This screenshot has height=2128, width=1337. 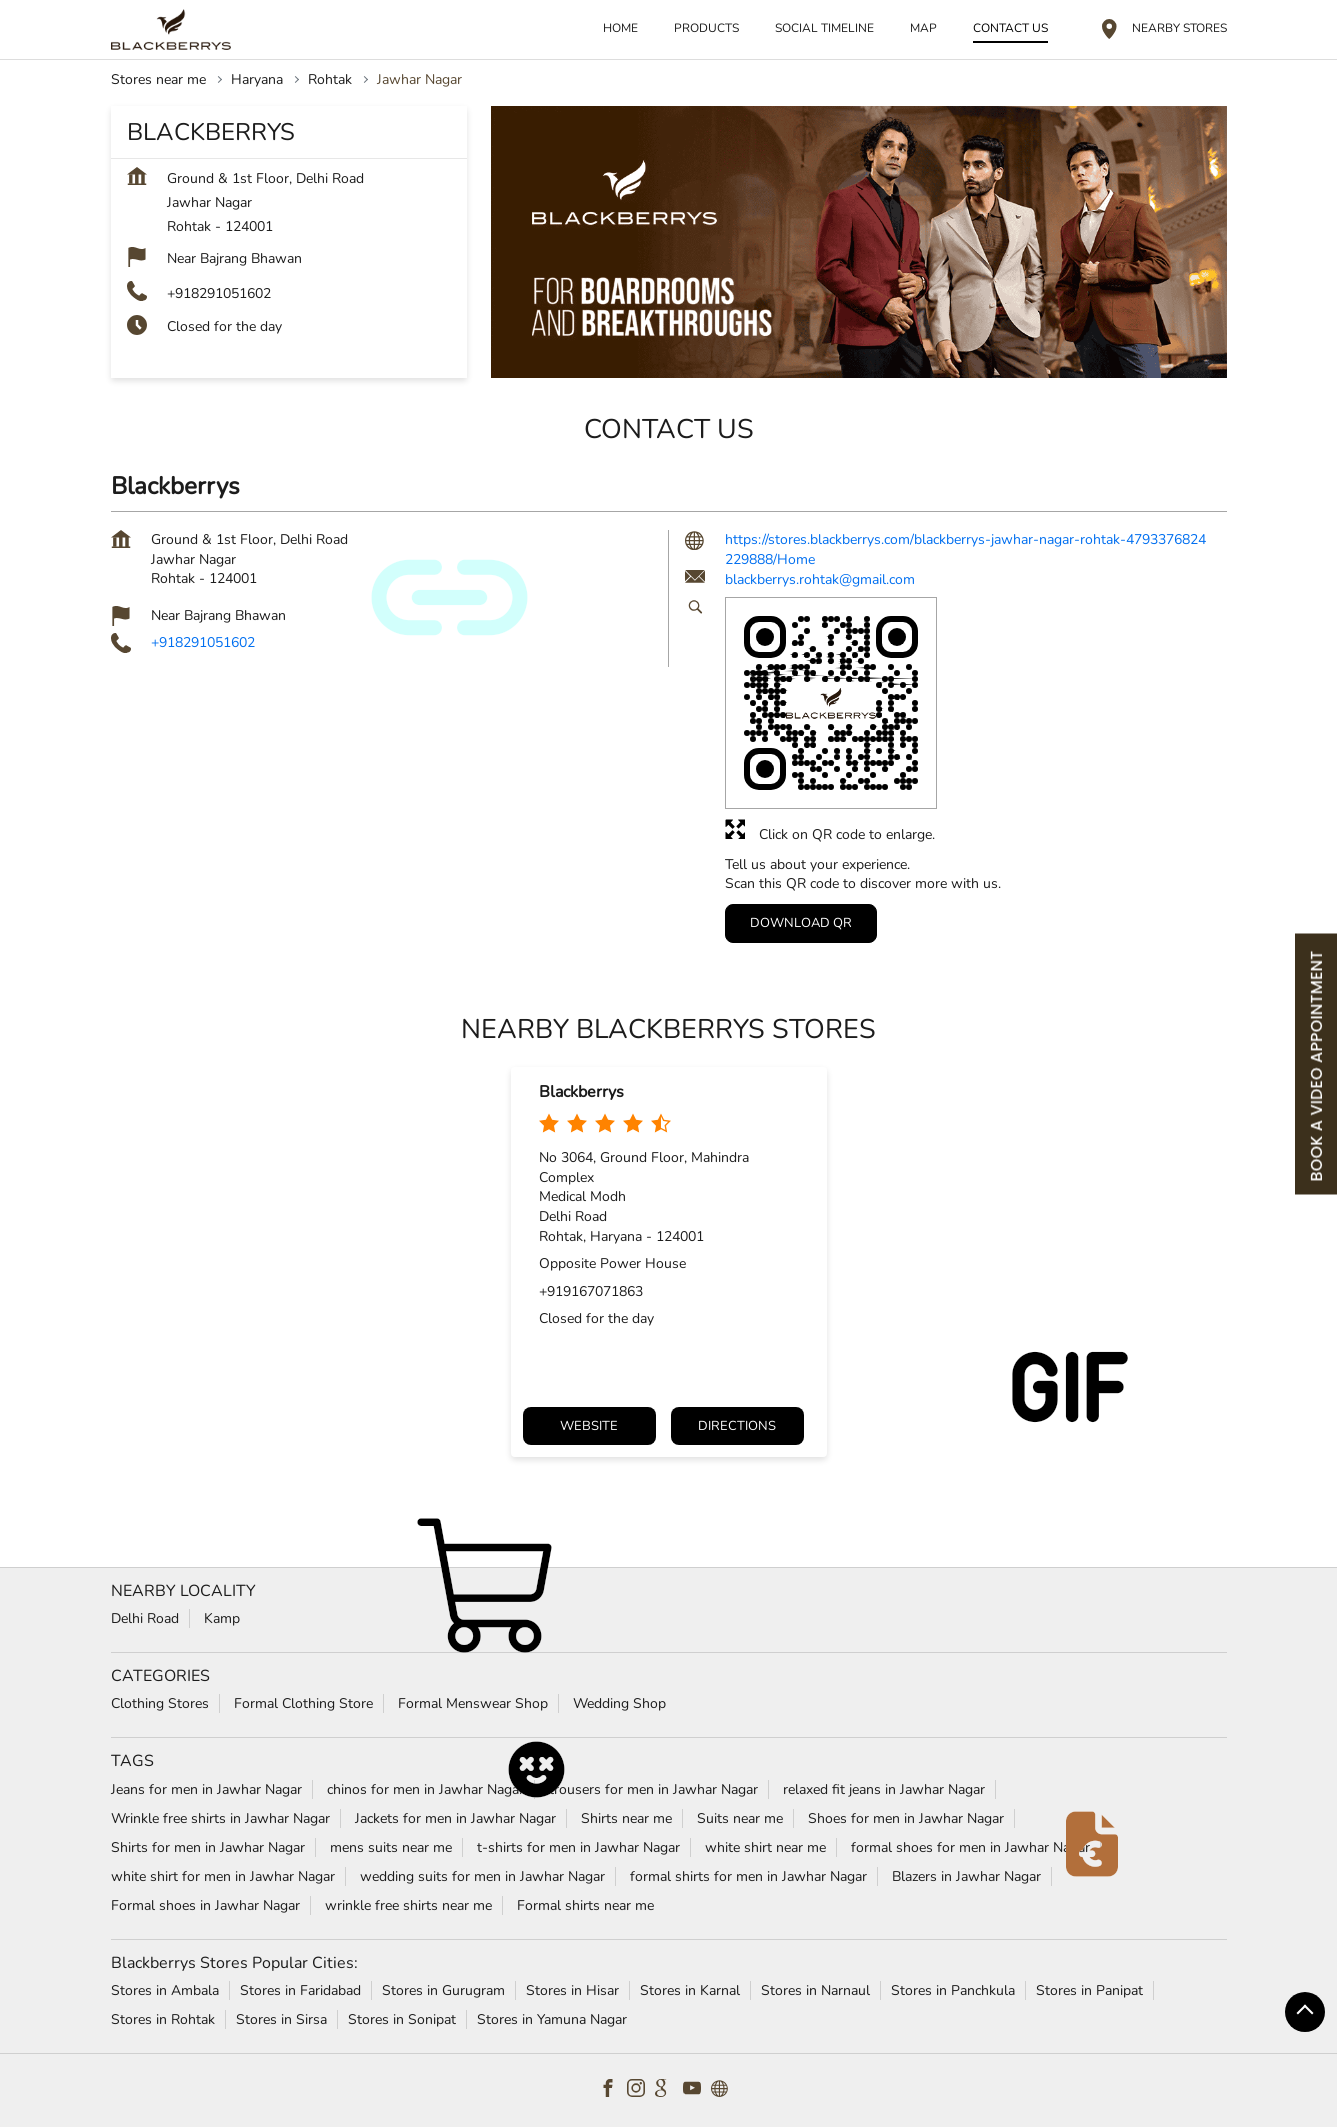 What do you see at coordinates (536, 1769) in the screenshot?
I see `select a silly or goofy mood reaction` at bounding box center [536, 1769].